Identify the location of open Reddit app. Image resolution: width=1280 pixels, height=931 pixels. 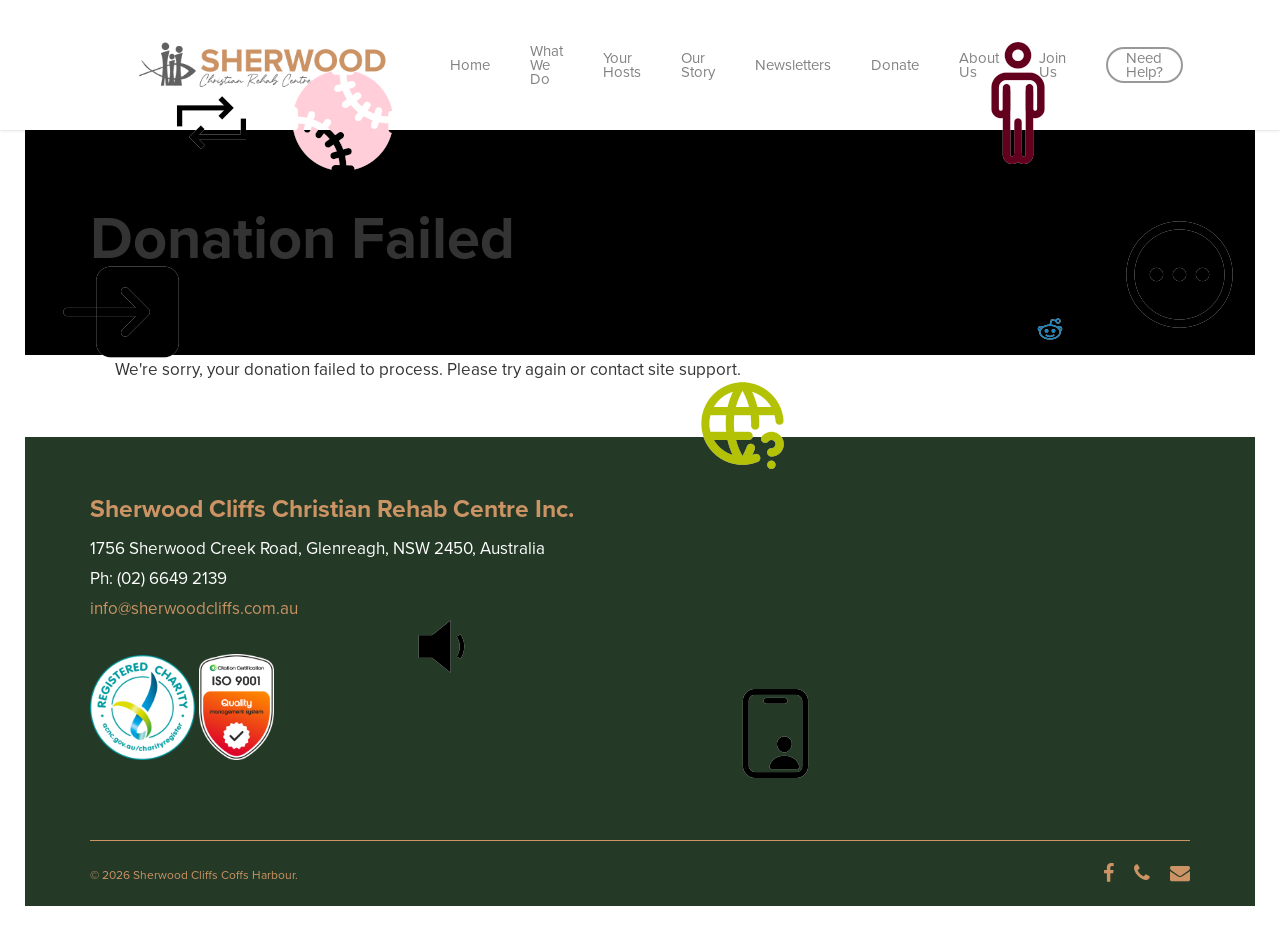
(1050, 329).